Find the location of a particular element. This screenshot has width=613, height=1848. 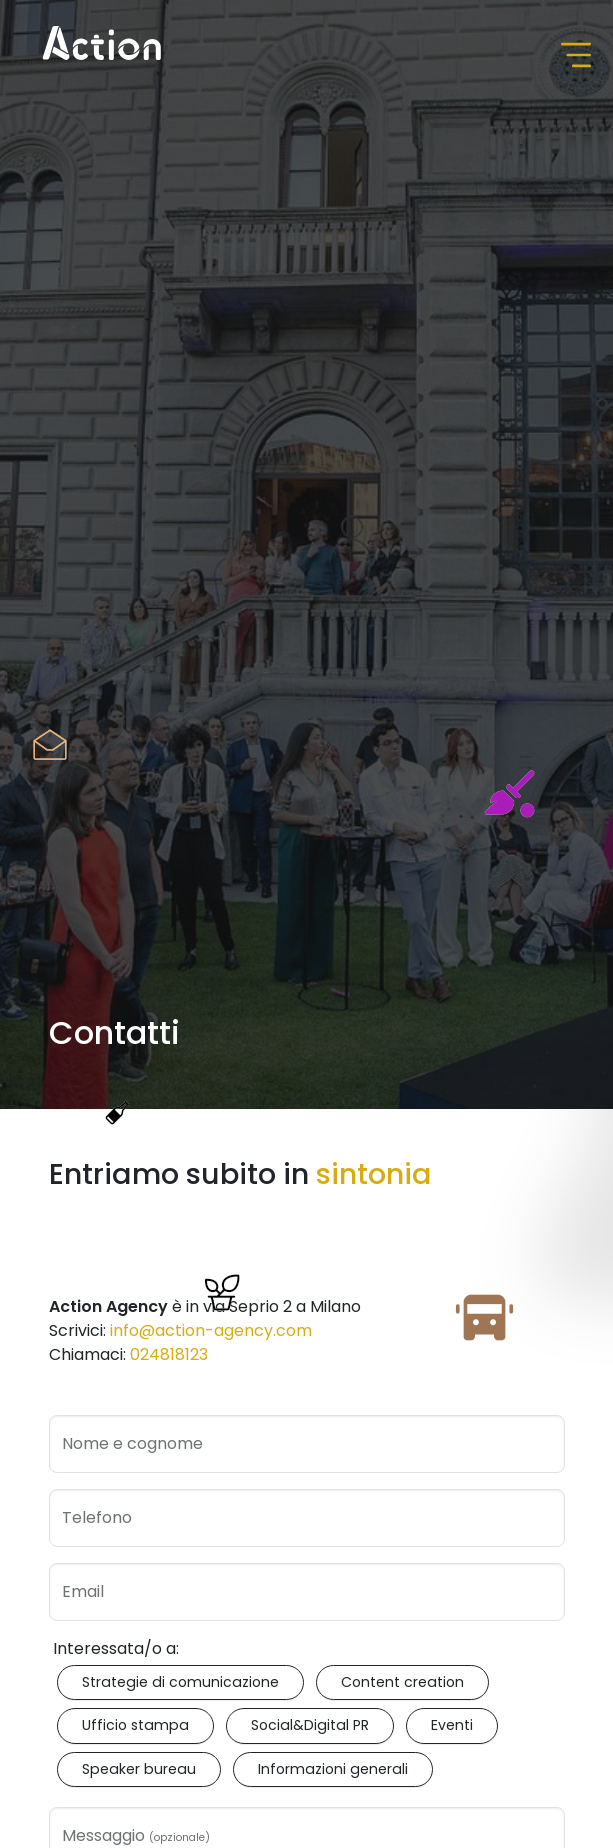

access quidditch or broomstick-related games is located at coordinates (509, 792).